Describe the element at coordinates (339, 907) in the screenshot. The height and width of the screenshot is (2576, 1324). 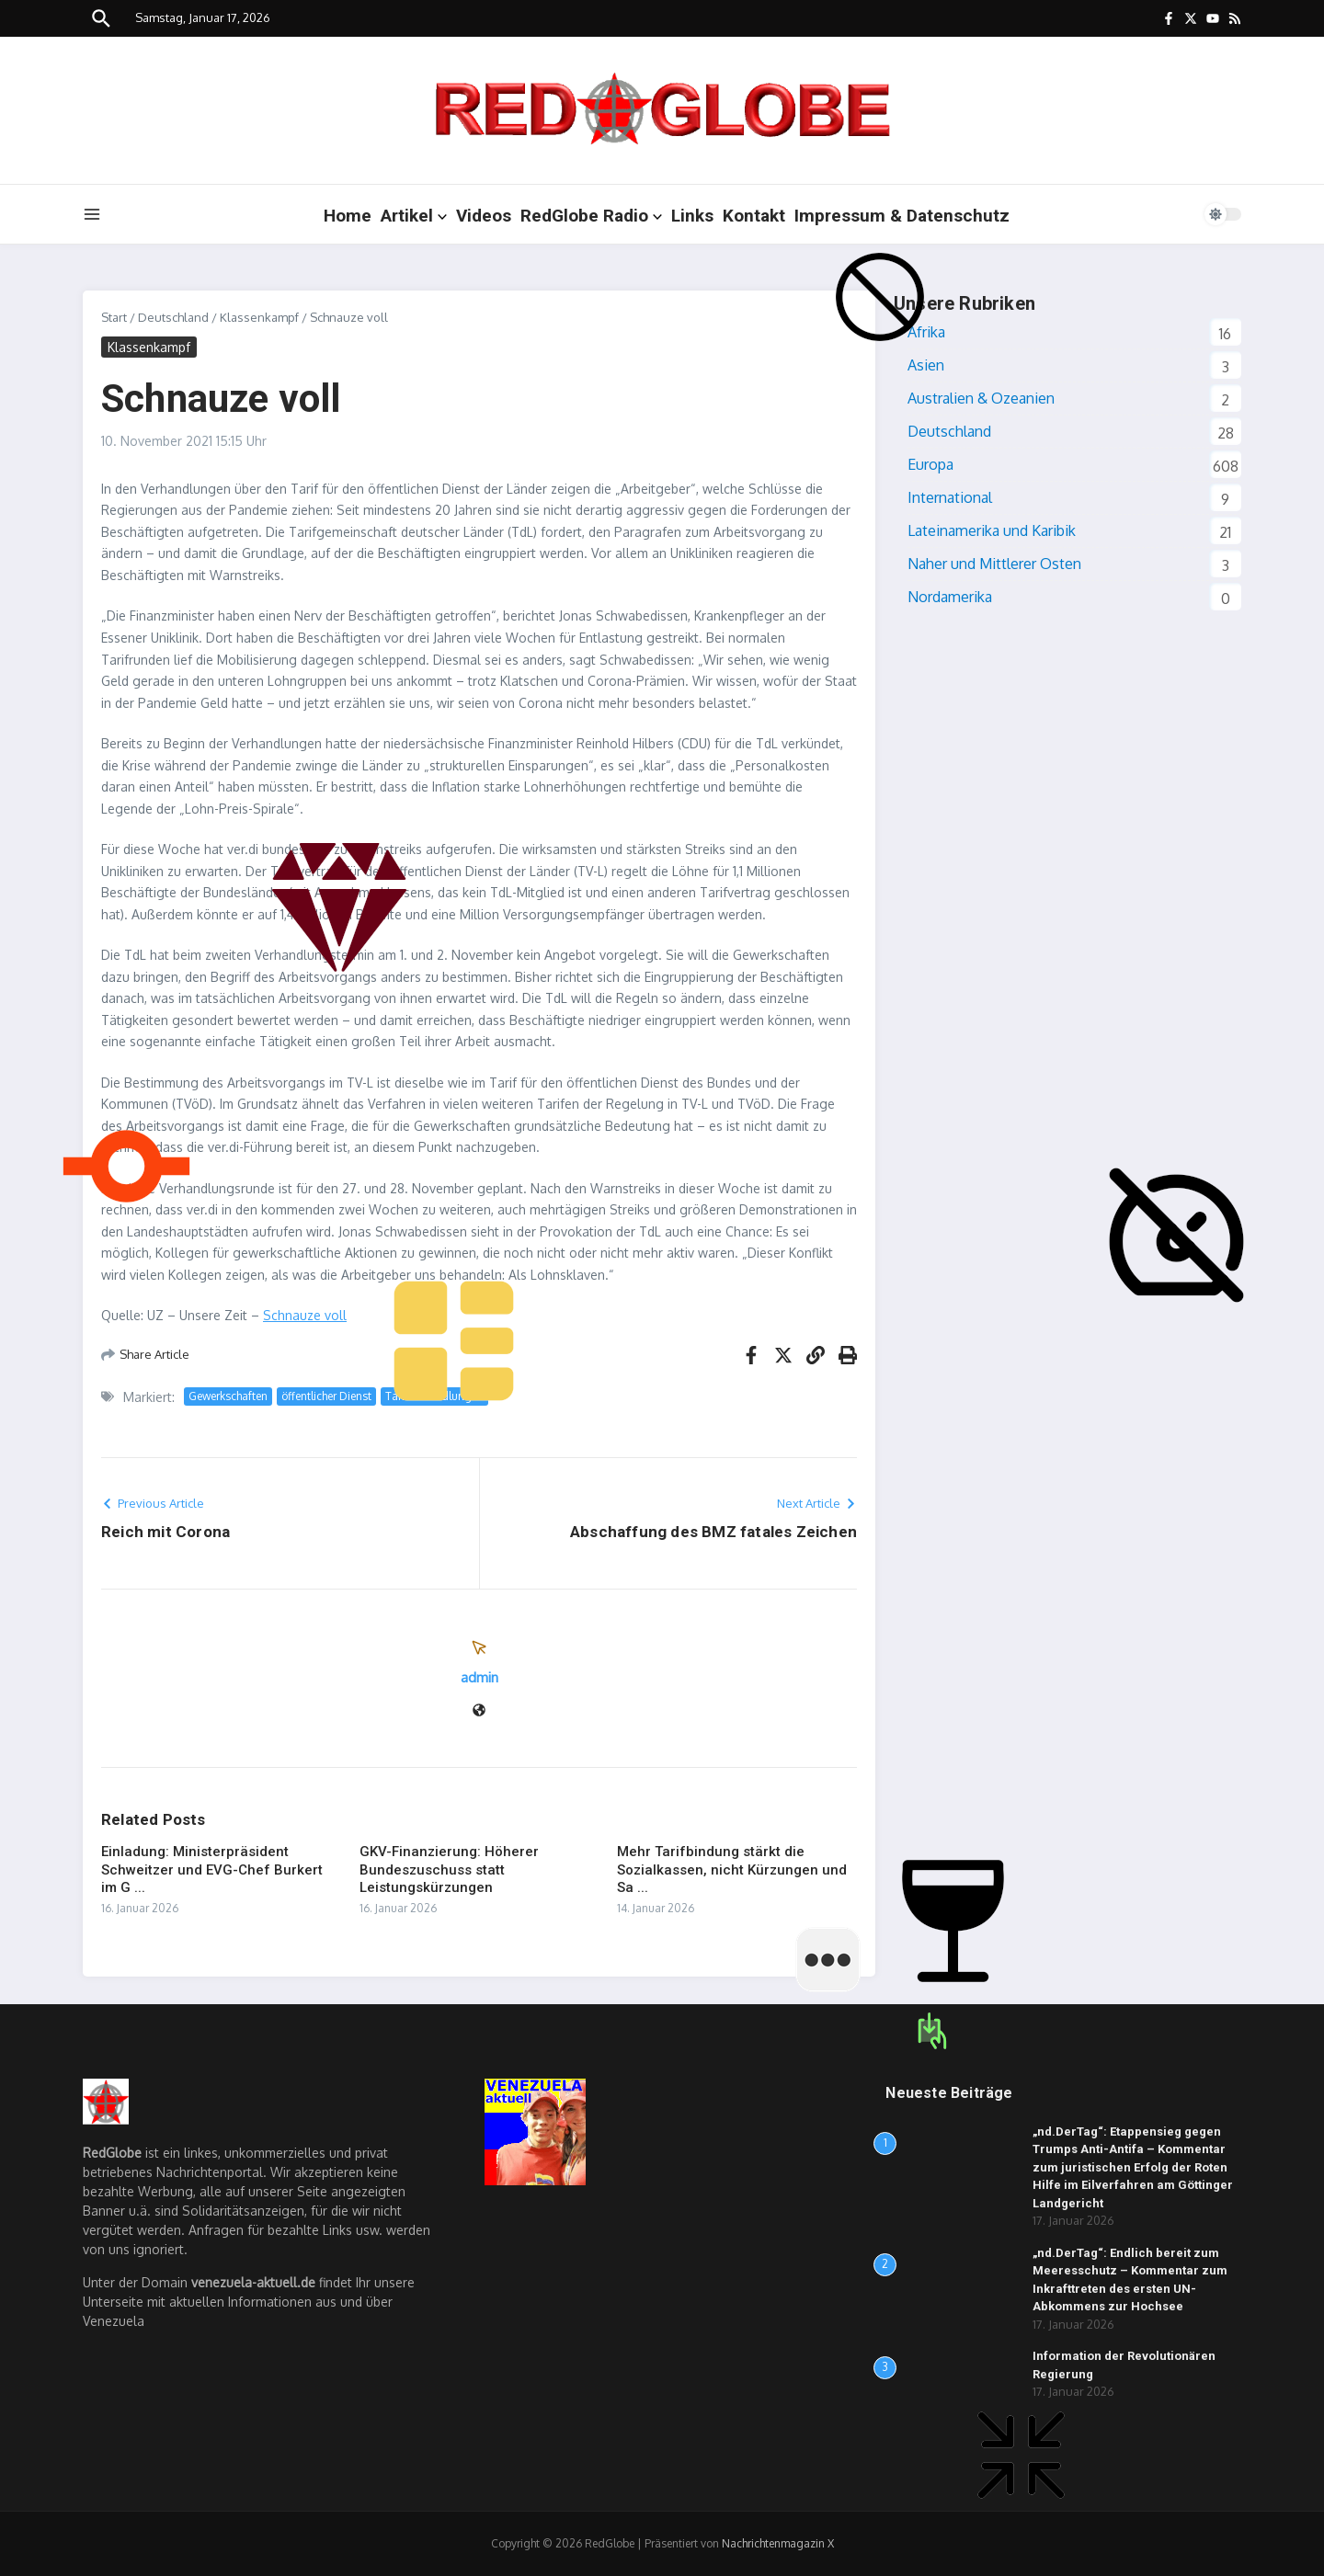
I see `indicates premium or VIP membership status` at that location.